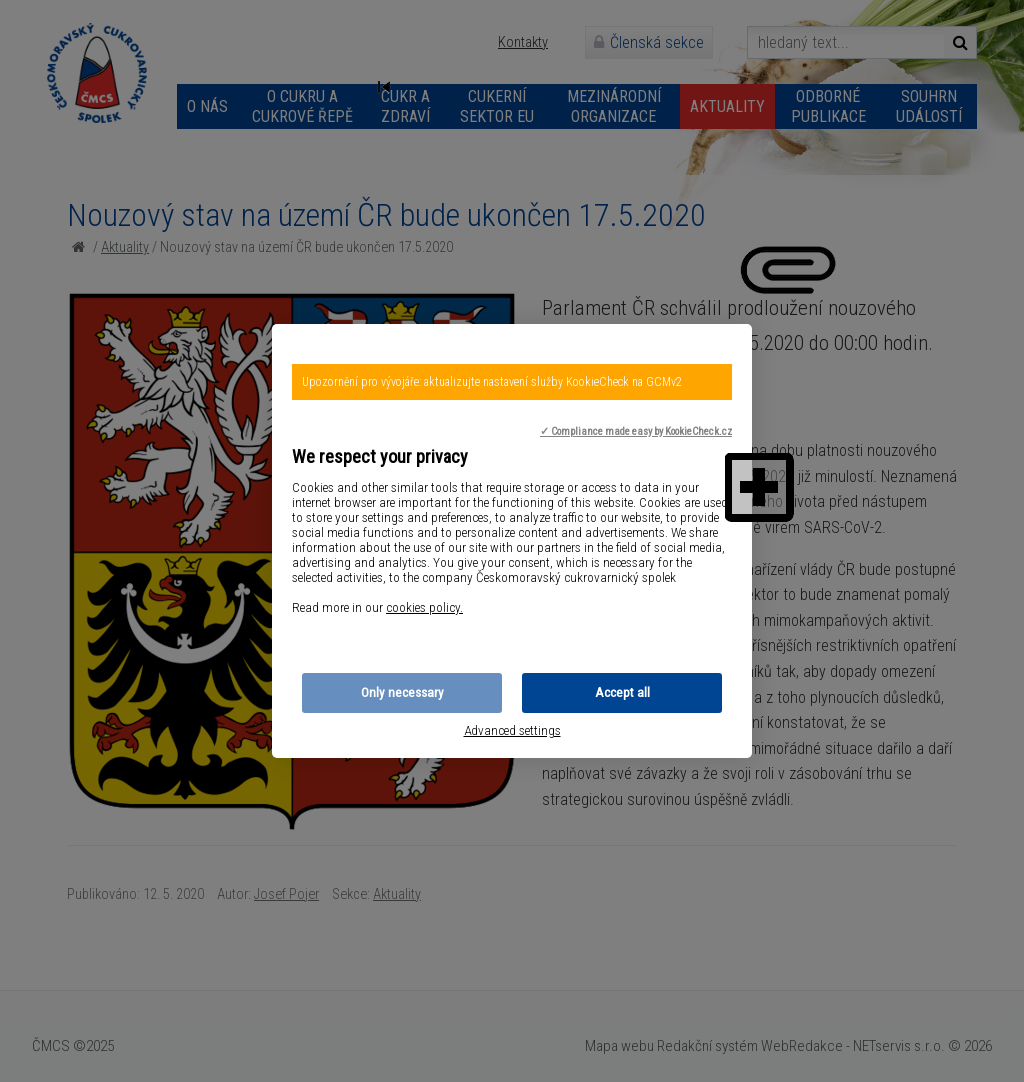  Describe the element at coordinates (786, 270) in the screenshot. I see `attach a file to your message` at that location.